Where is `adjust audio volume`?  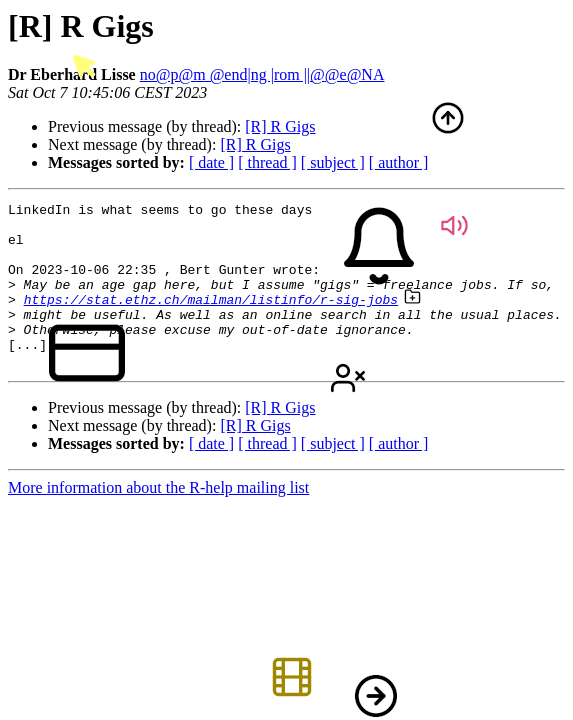 adjust audio volume is located at coordinates (454, 225).